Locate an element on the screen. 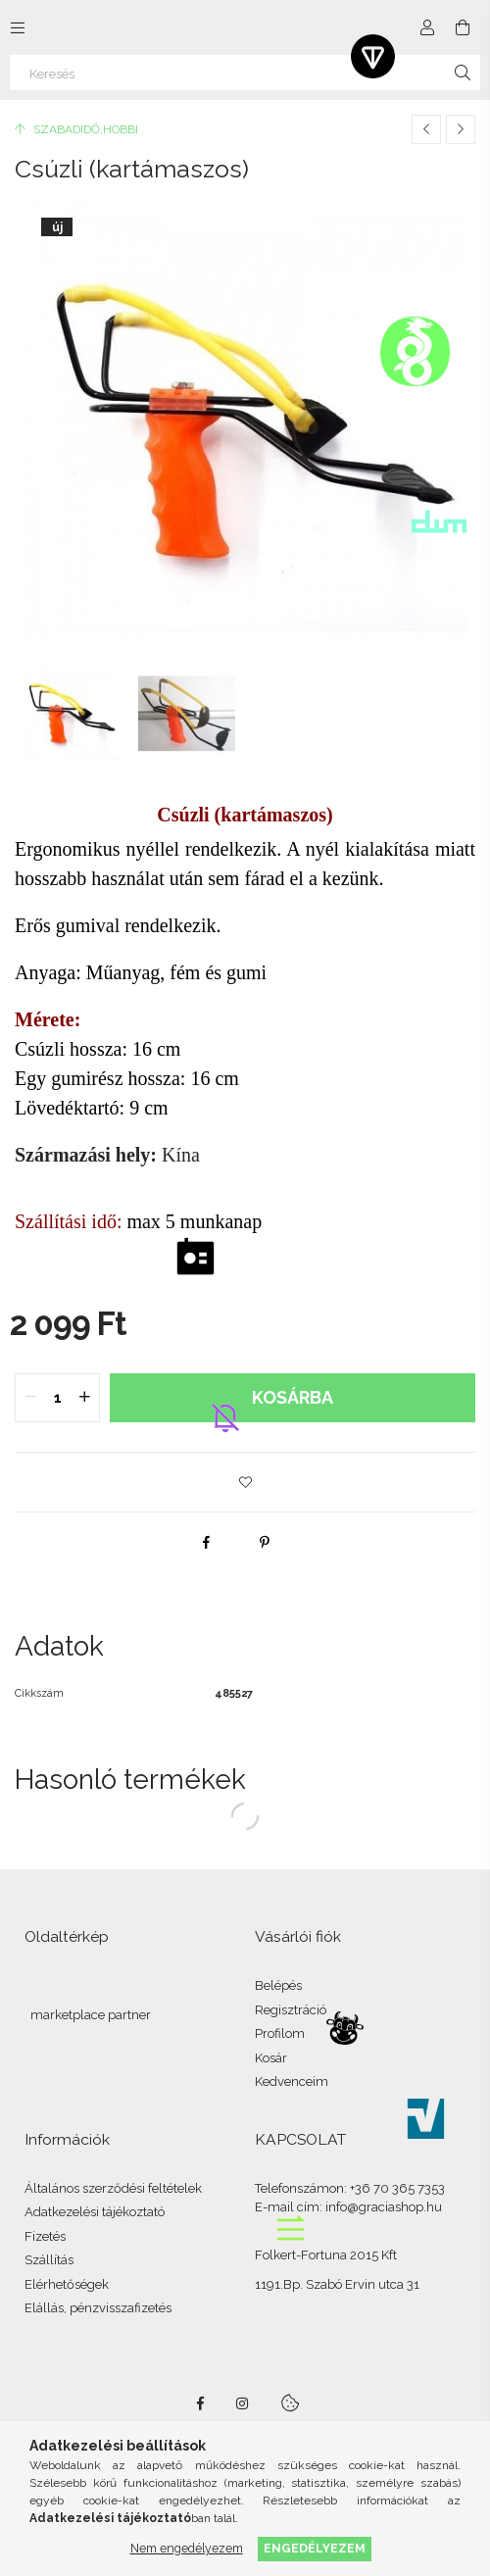 The image size is (490, 2576). access radio or audio streaming is located at coordinates (195, 1258).